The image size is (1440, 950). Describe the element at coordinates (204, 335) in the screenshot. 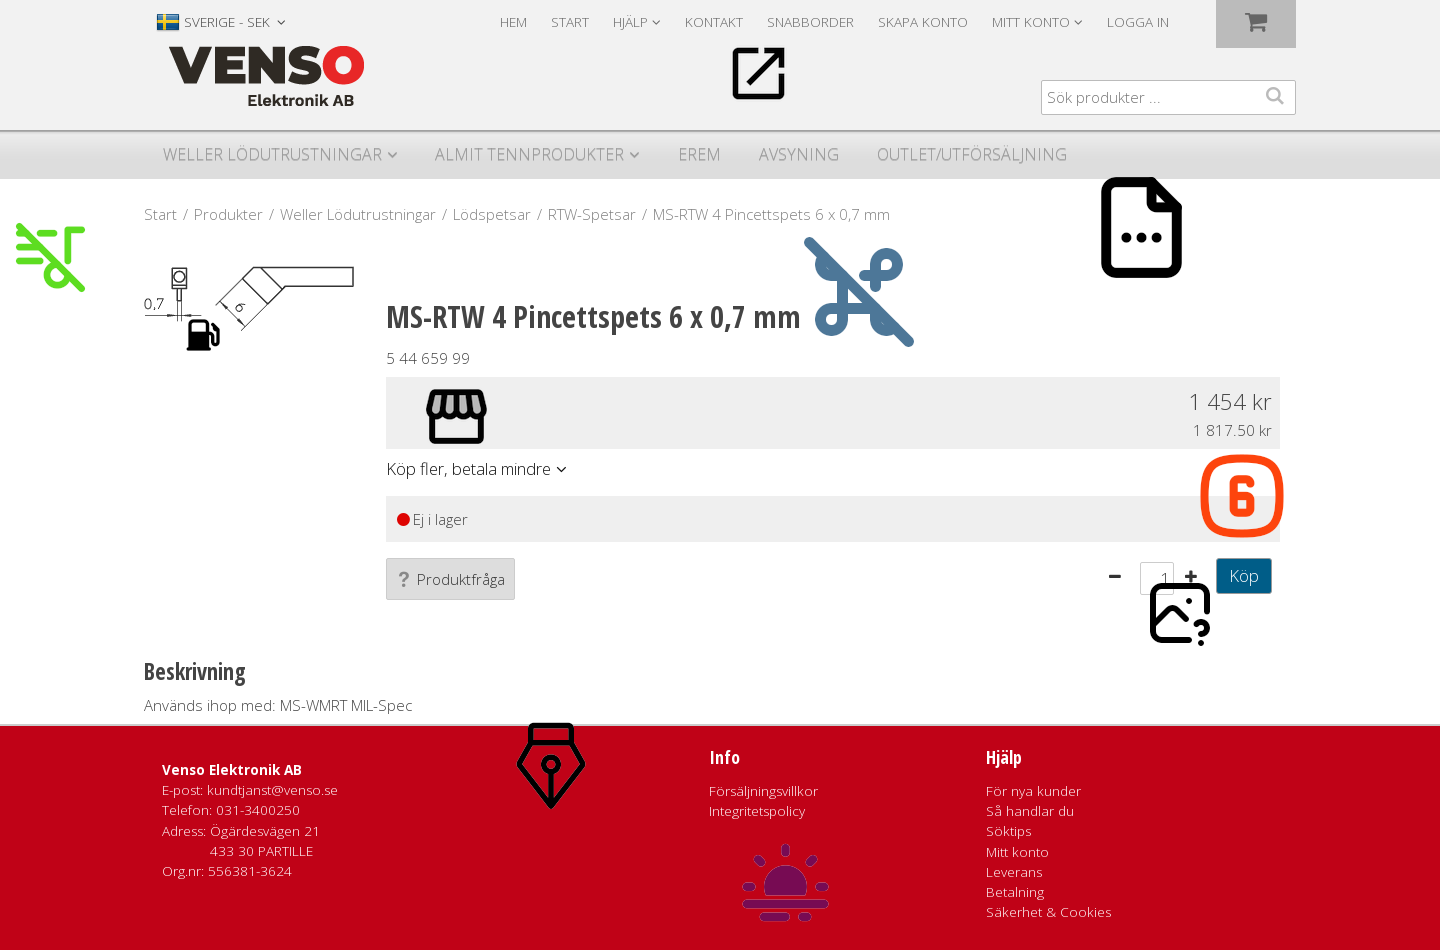

I see `find nearby gas stations` at that location.